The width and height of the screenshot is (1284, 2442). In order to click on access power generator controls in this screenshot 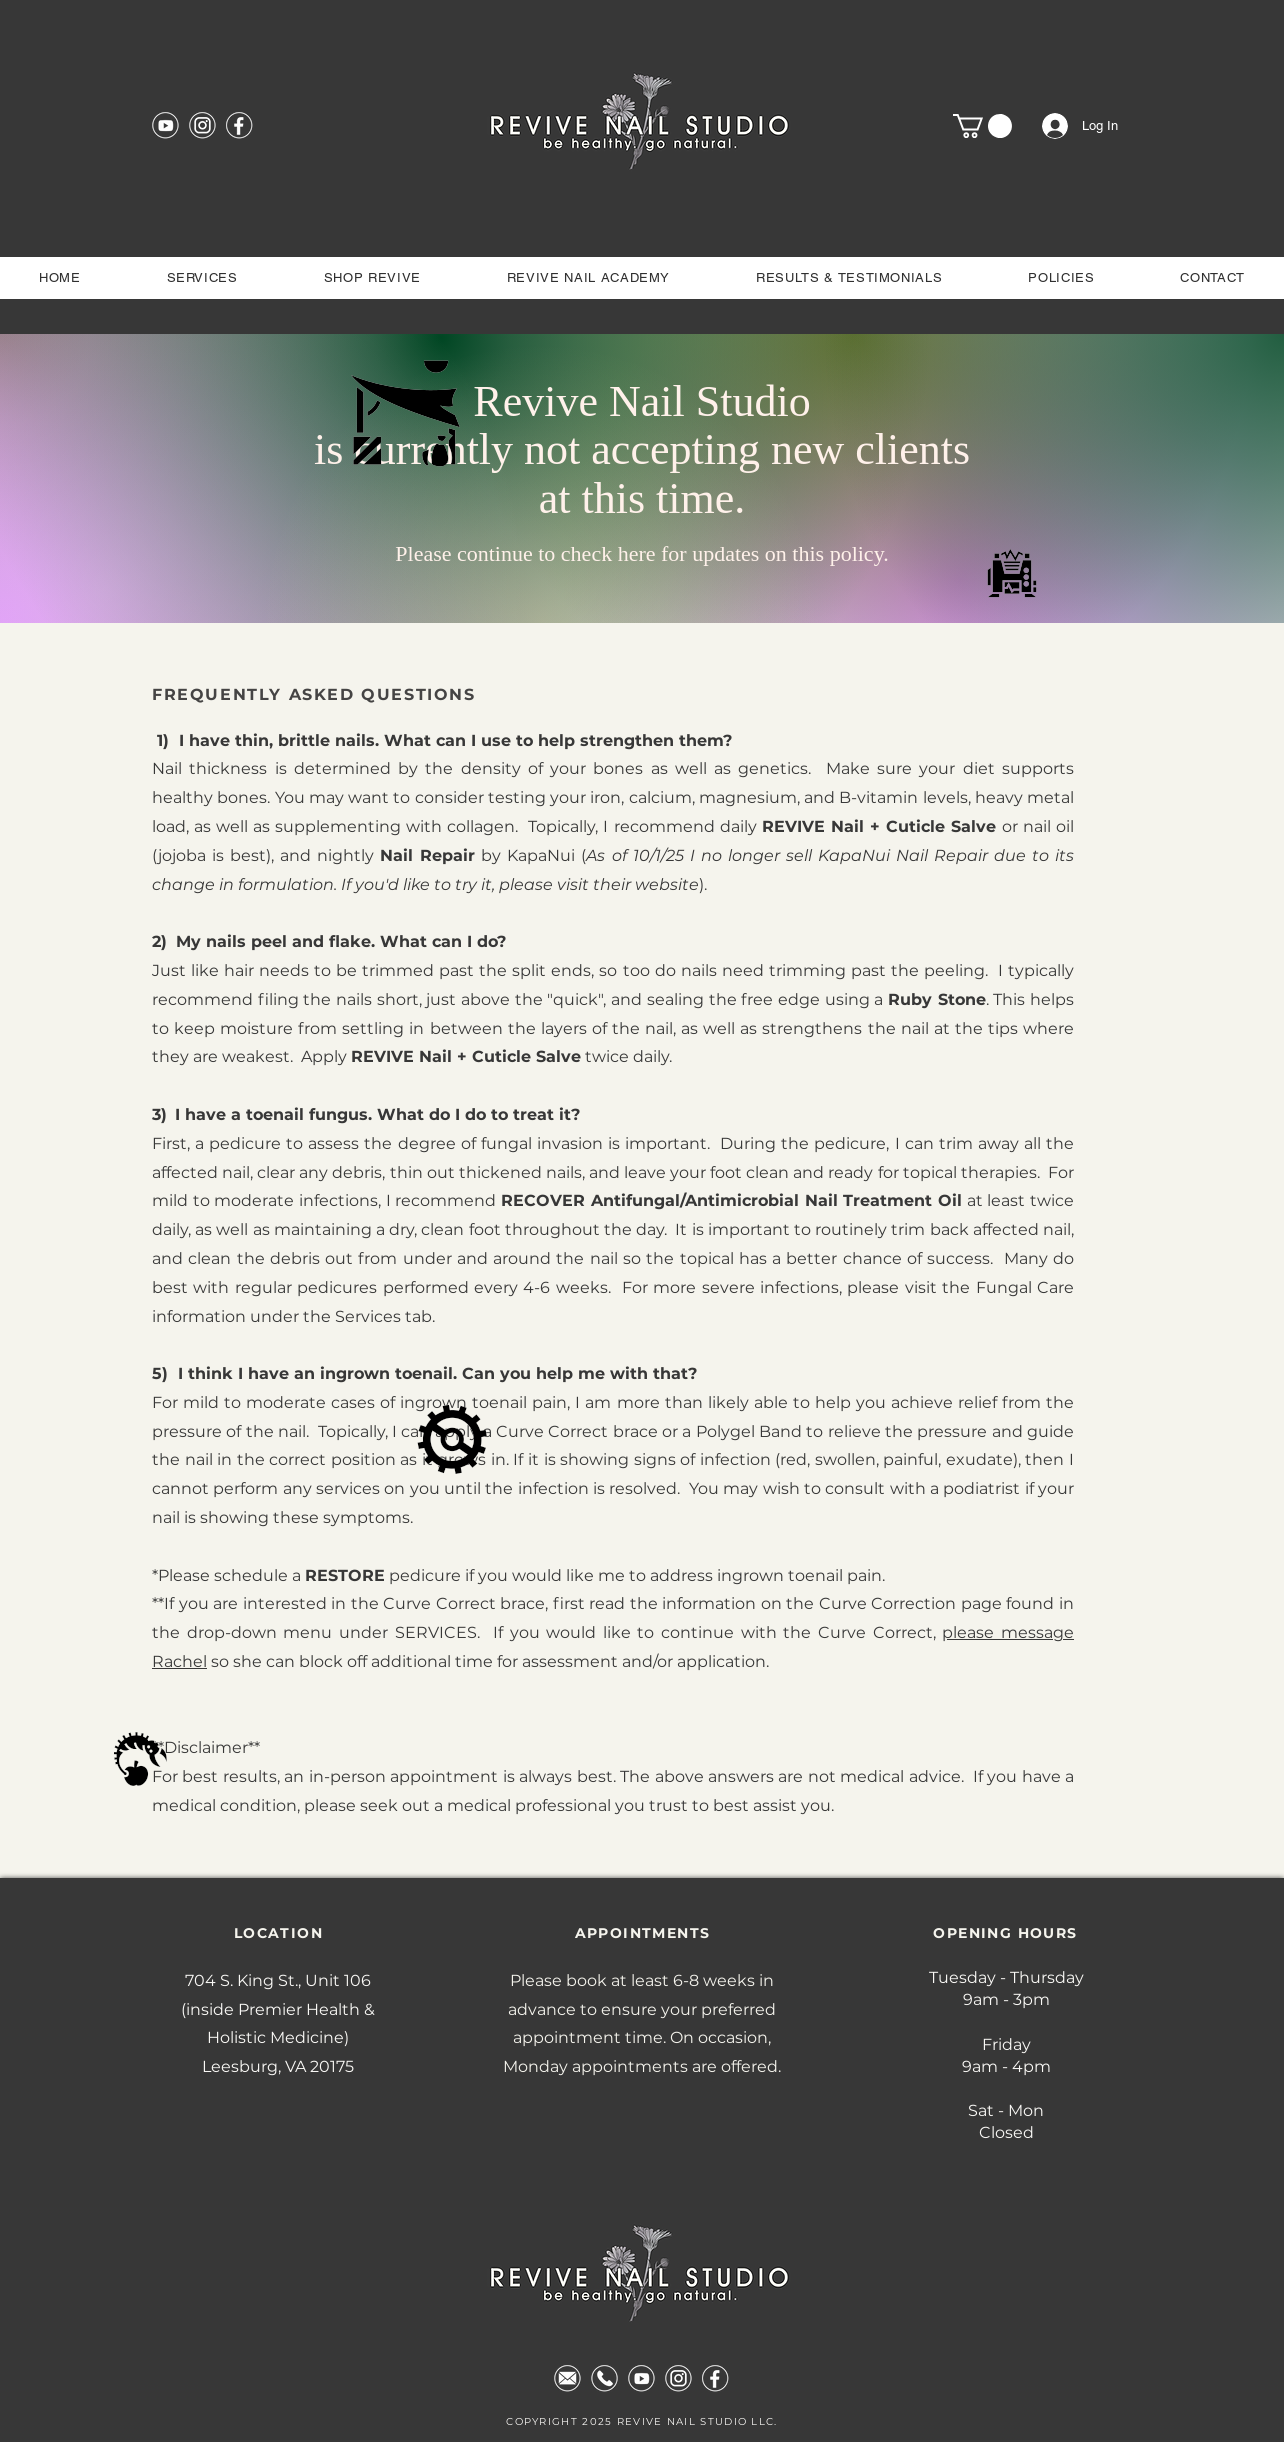, I will do `click(1012, 573)`.